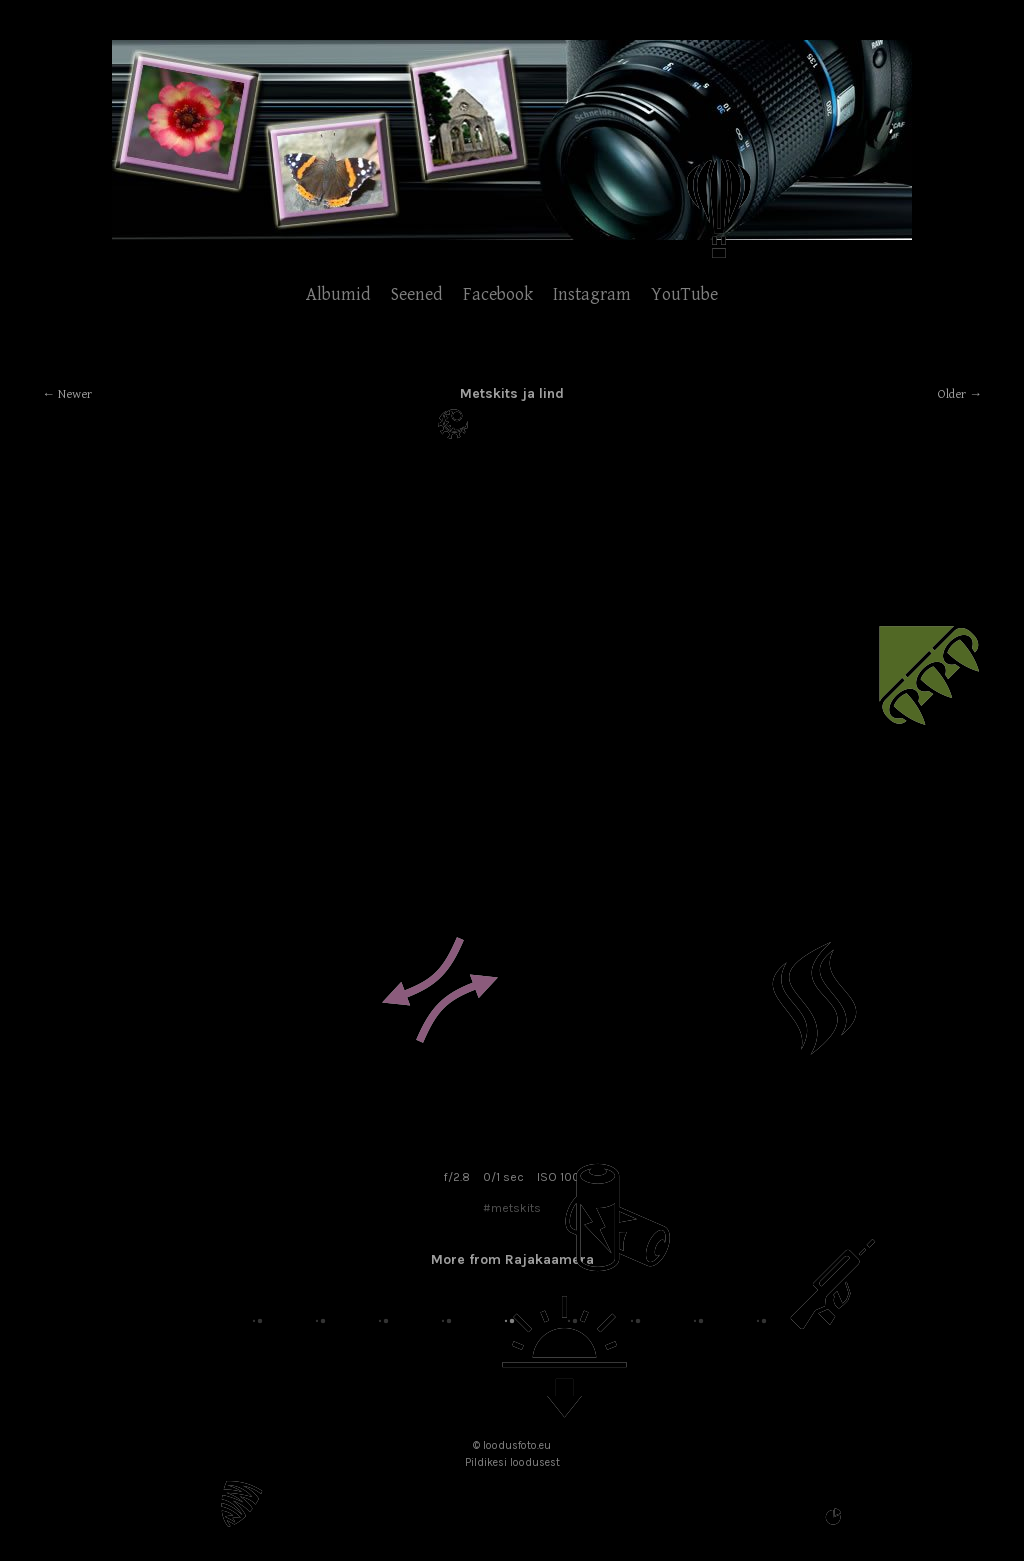 This screenshot has width=1024, height=1561. I want to click on access travel or adventure features, so click(719, 208).